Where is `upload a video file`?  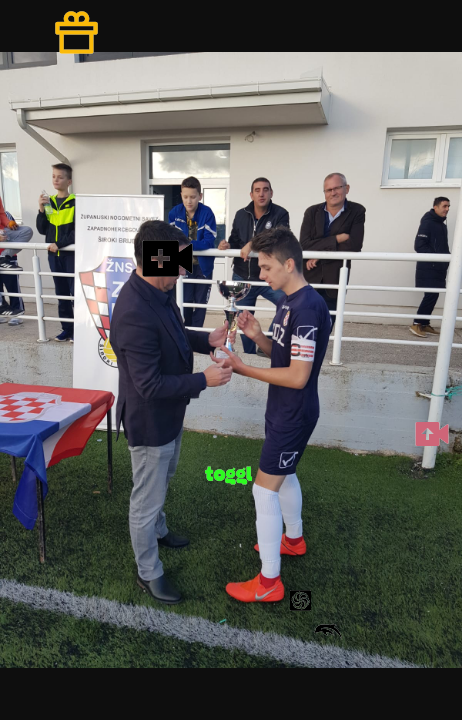 upload a video file is located at coordinates (432, 434).